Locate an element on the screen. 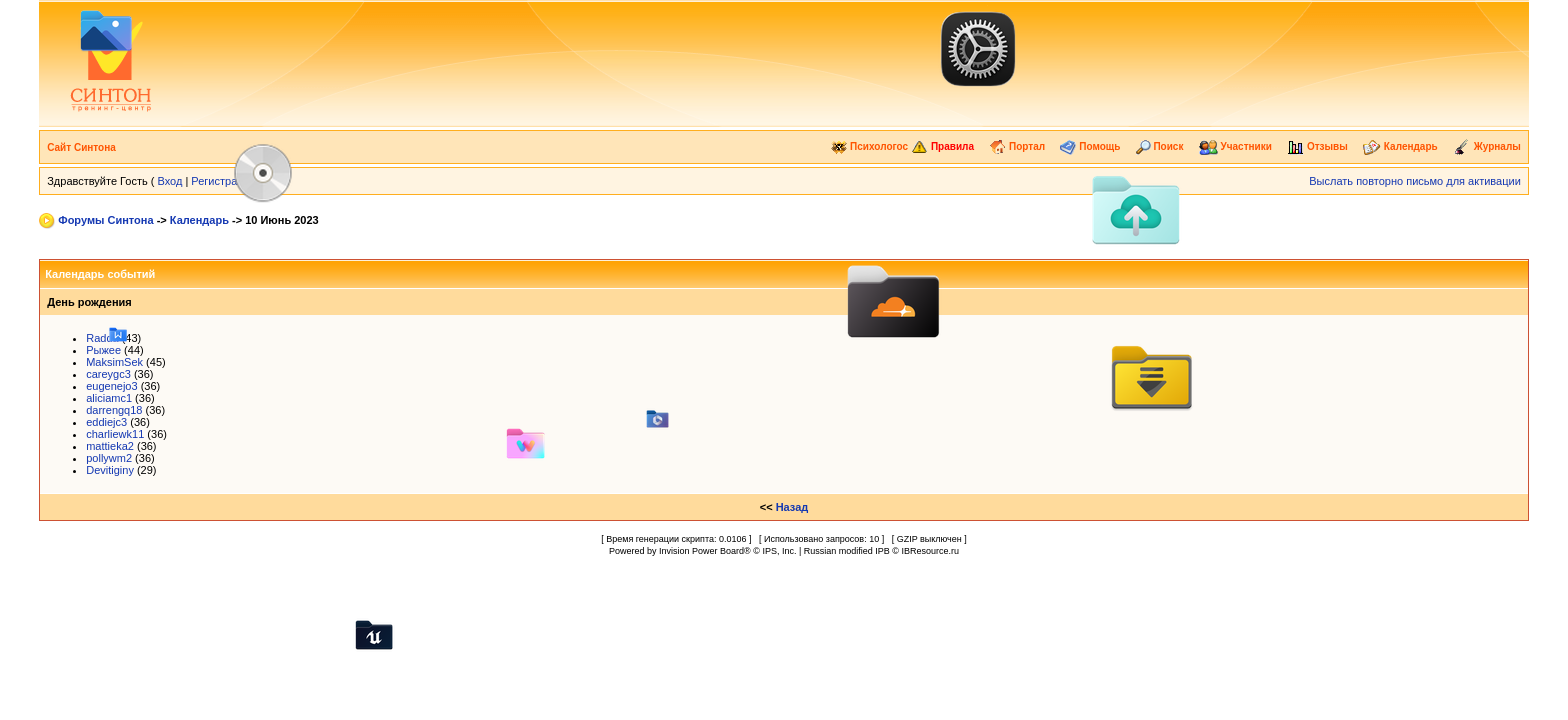  open pictures folder is located at coordinates (106, 32).